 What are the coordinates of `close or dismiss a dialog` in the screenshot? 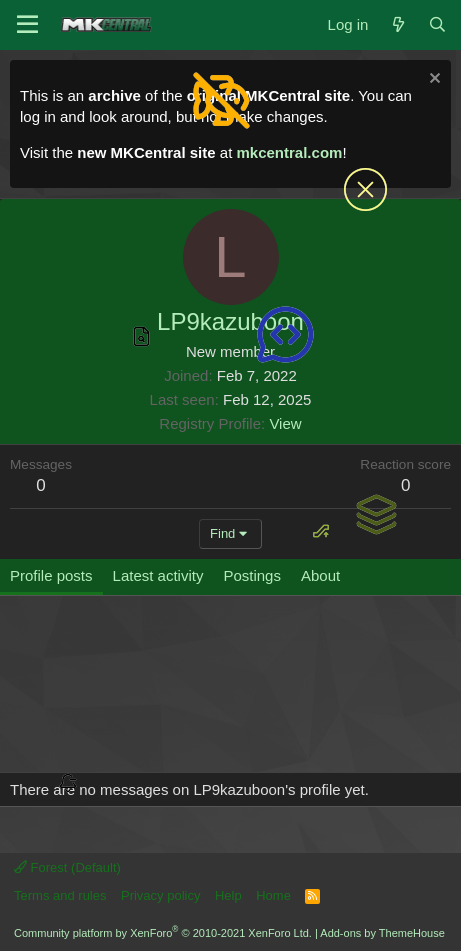 It's located at (365, 189).